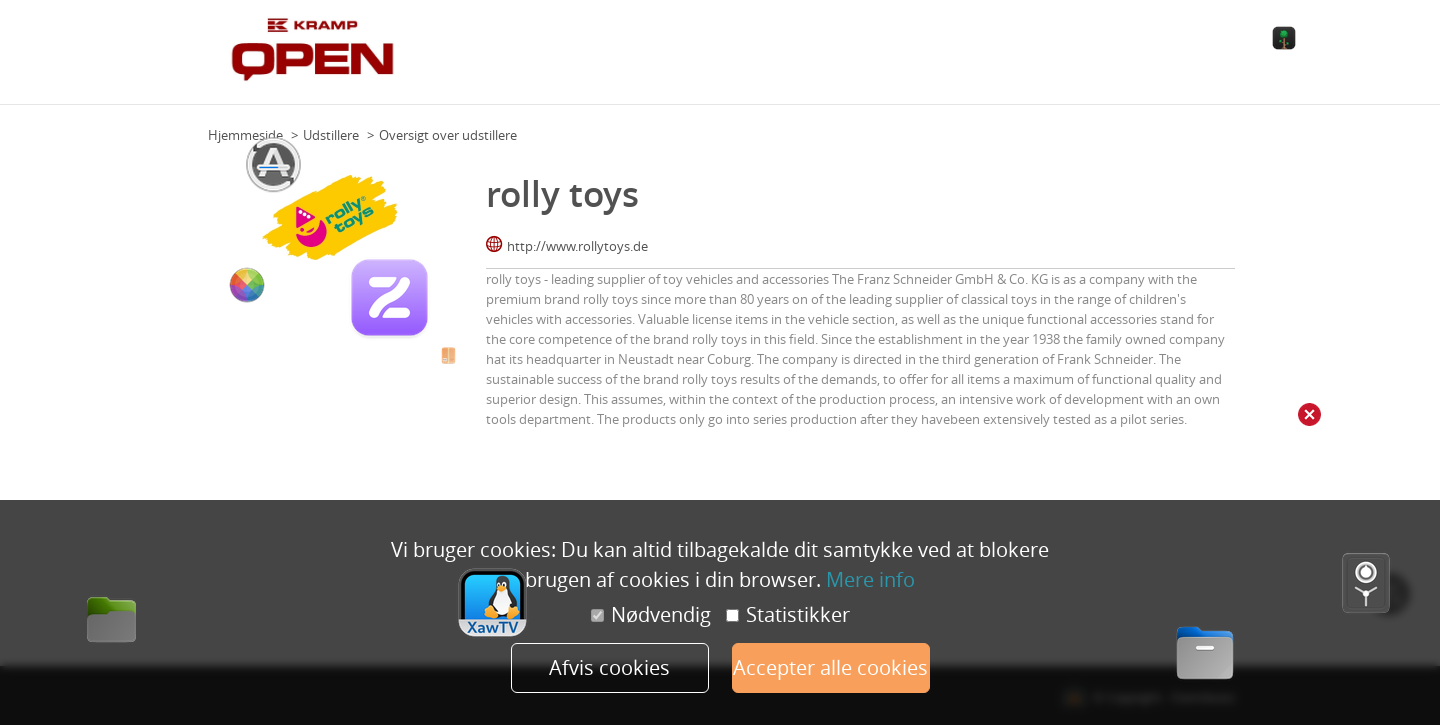 This screenshot has width=1440, height=725. What do you see at coordinates (1205, 653) in the screenshot?
I see `open the file manager application` at bounding box center [1205, 653].